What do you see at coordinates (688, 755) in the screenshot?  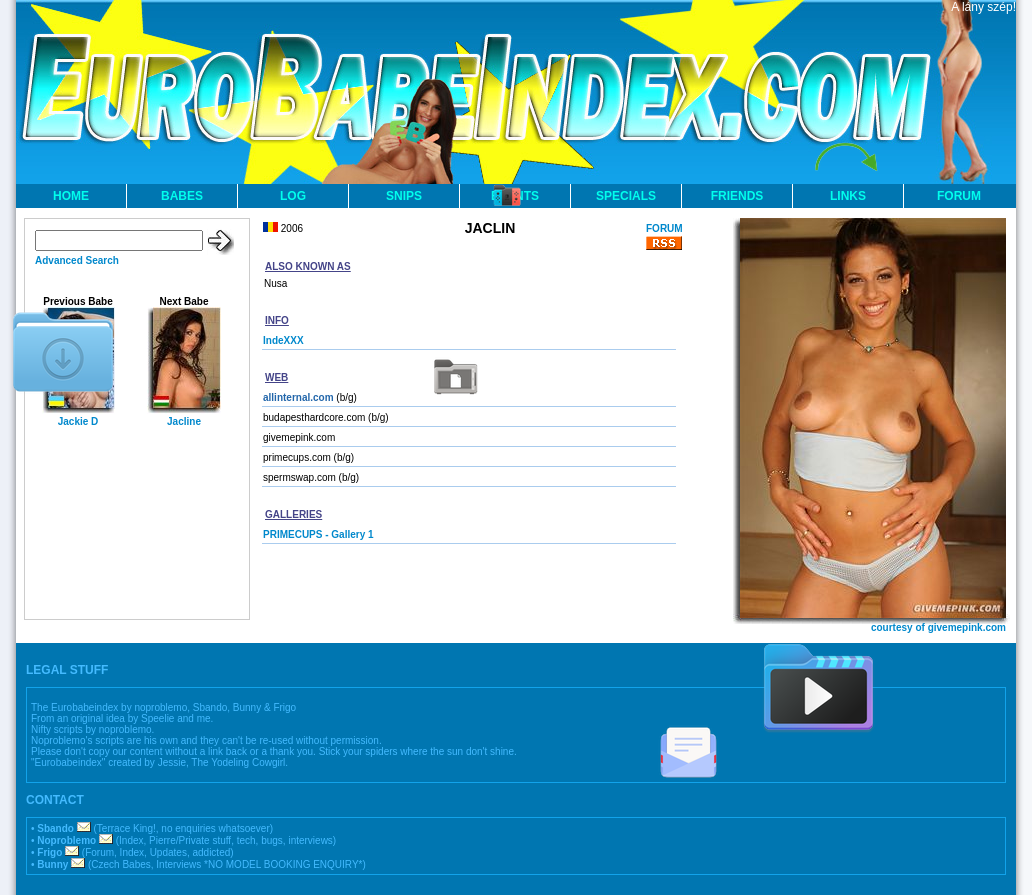 I see `indicates a message has been read` at bounding box center [688, 755].